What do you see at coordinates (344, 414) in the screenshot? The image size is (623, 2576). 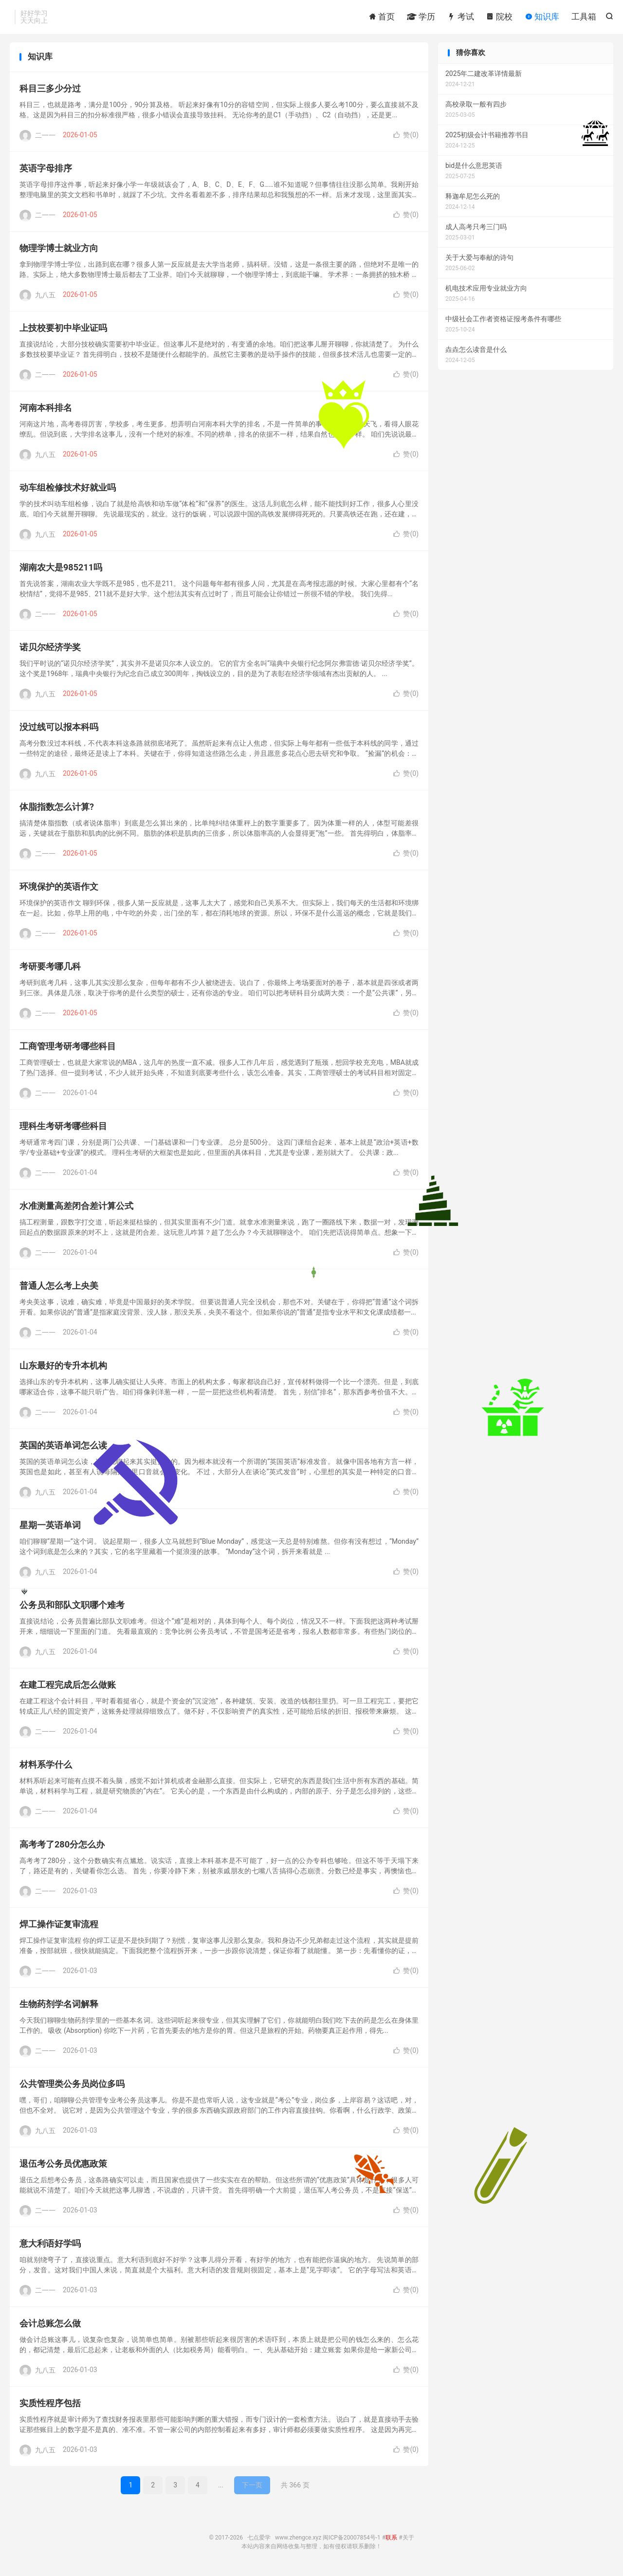 I see `mark as favorite or premium content` at bounding box center [344, 414].